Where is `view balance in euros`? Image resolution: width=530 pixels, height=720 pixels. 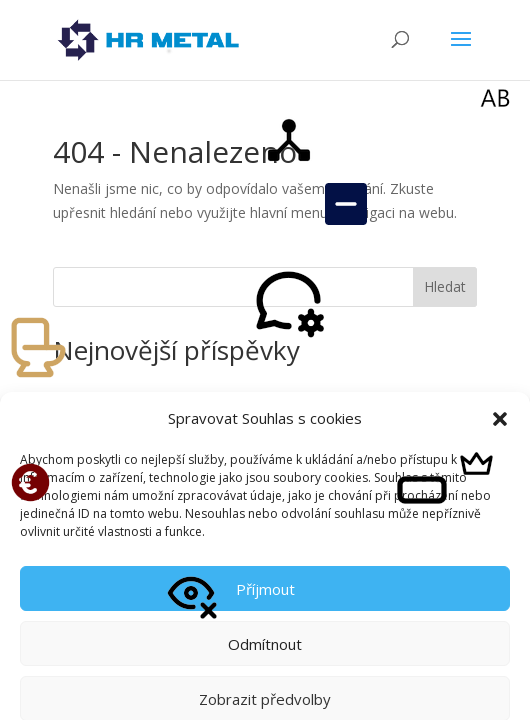 view balance in euros is located at coordinates (30, 482).